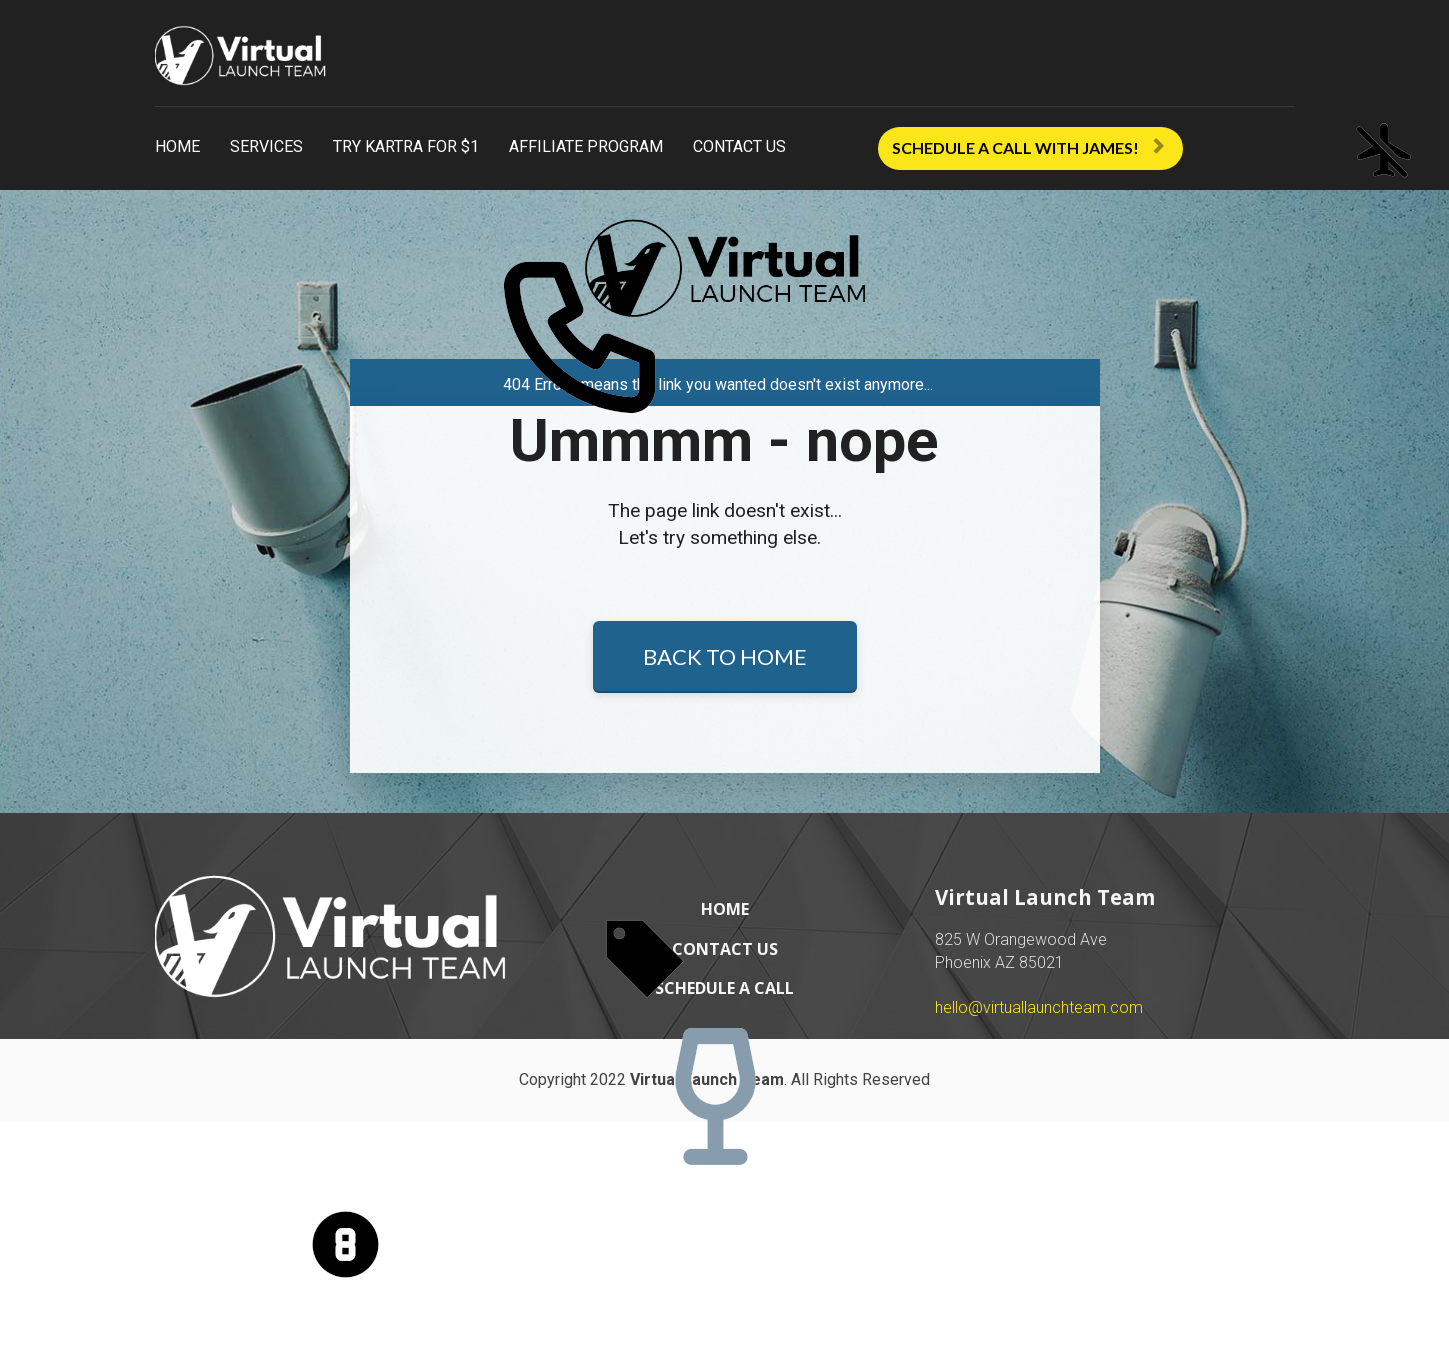  What do you see at coordinates (345, 1244) in the screenshot?
I see `indicates step 8 in a multi-step process` at bounding box center [345, 1244].